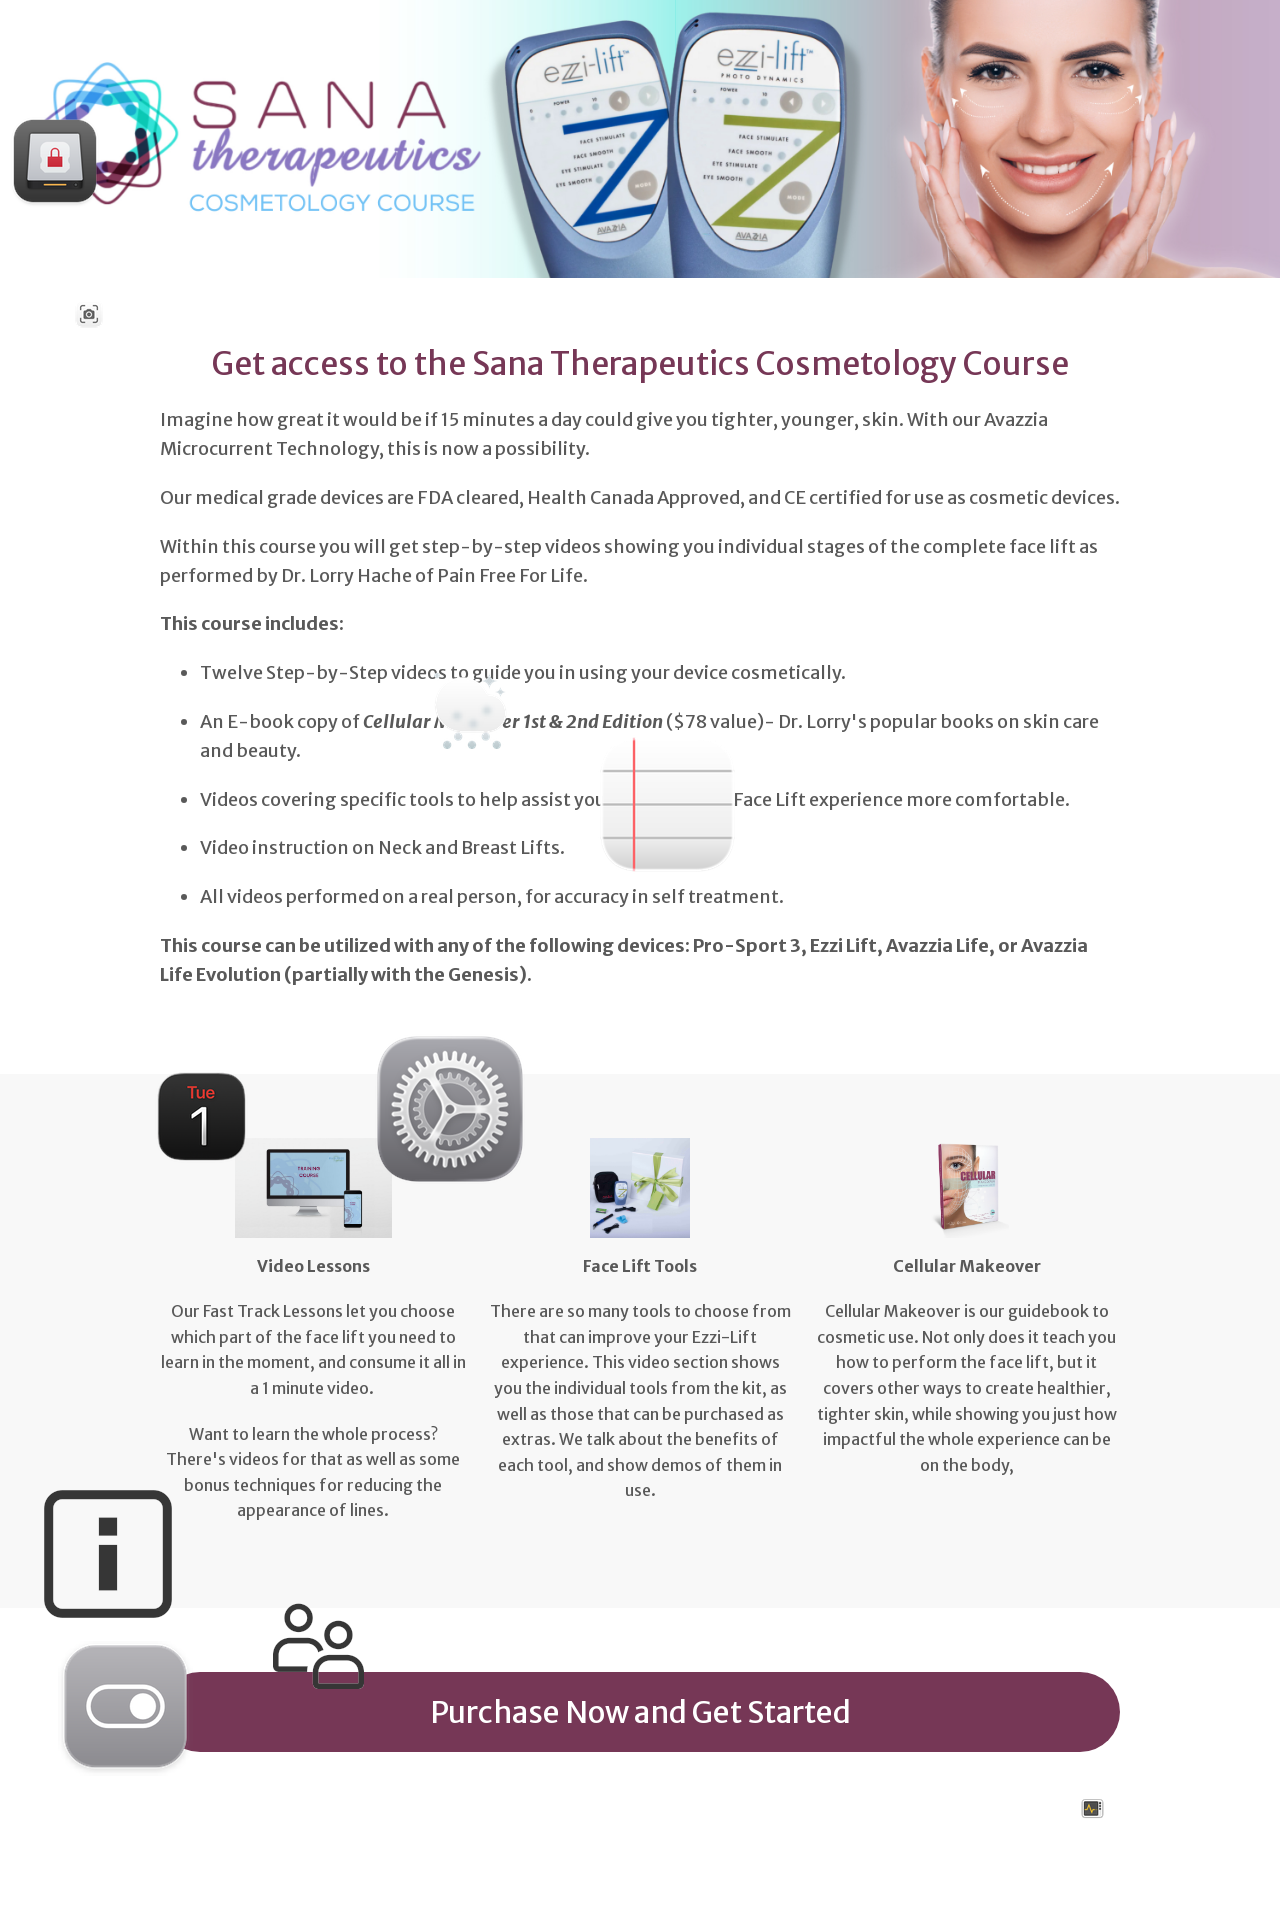  I want to click on indicates snowy weather conditions at night, so click(471, 709).